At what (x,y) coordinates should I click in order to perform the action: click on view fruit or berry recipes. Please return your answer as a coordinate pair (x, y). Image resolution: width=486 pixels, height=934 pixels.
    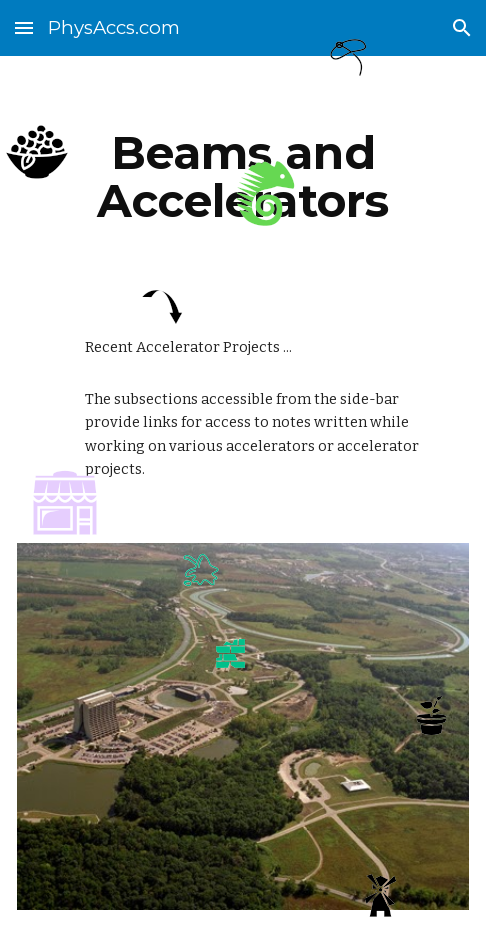
    Looking at the image, I should click on (37, 152).